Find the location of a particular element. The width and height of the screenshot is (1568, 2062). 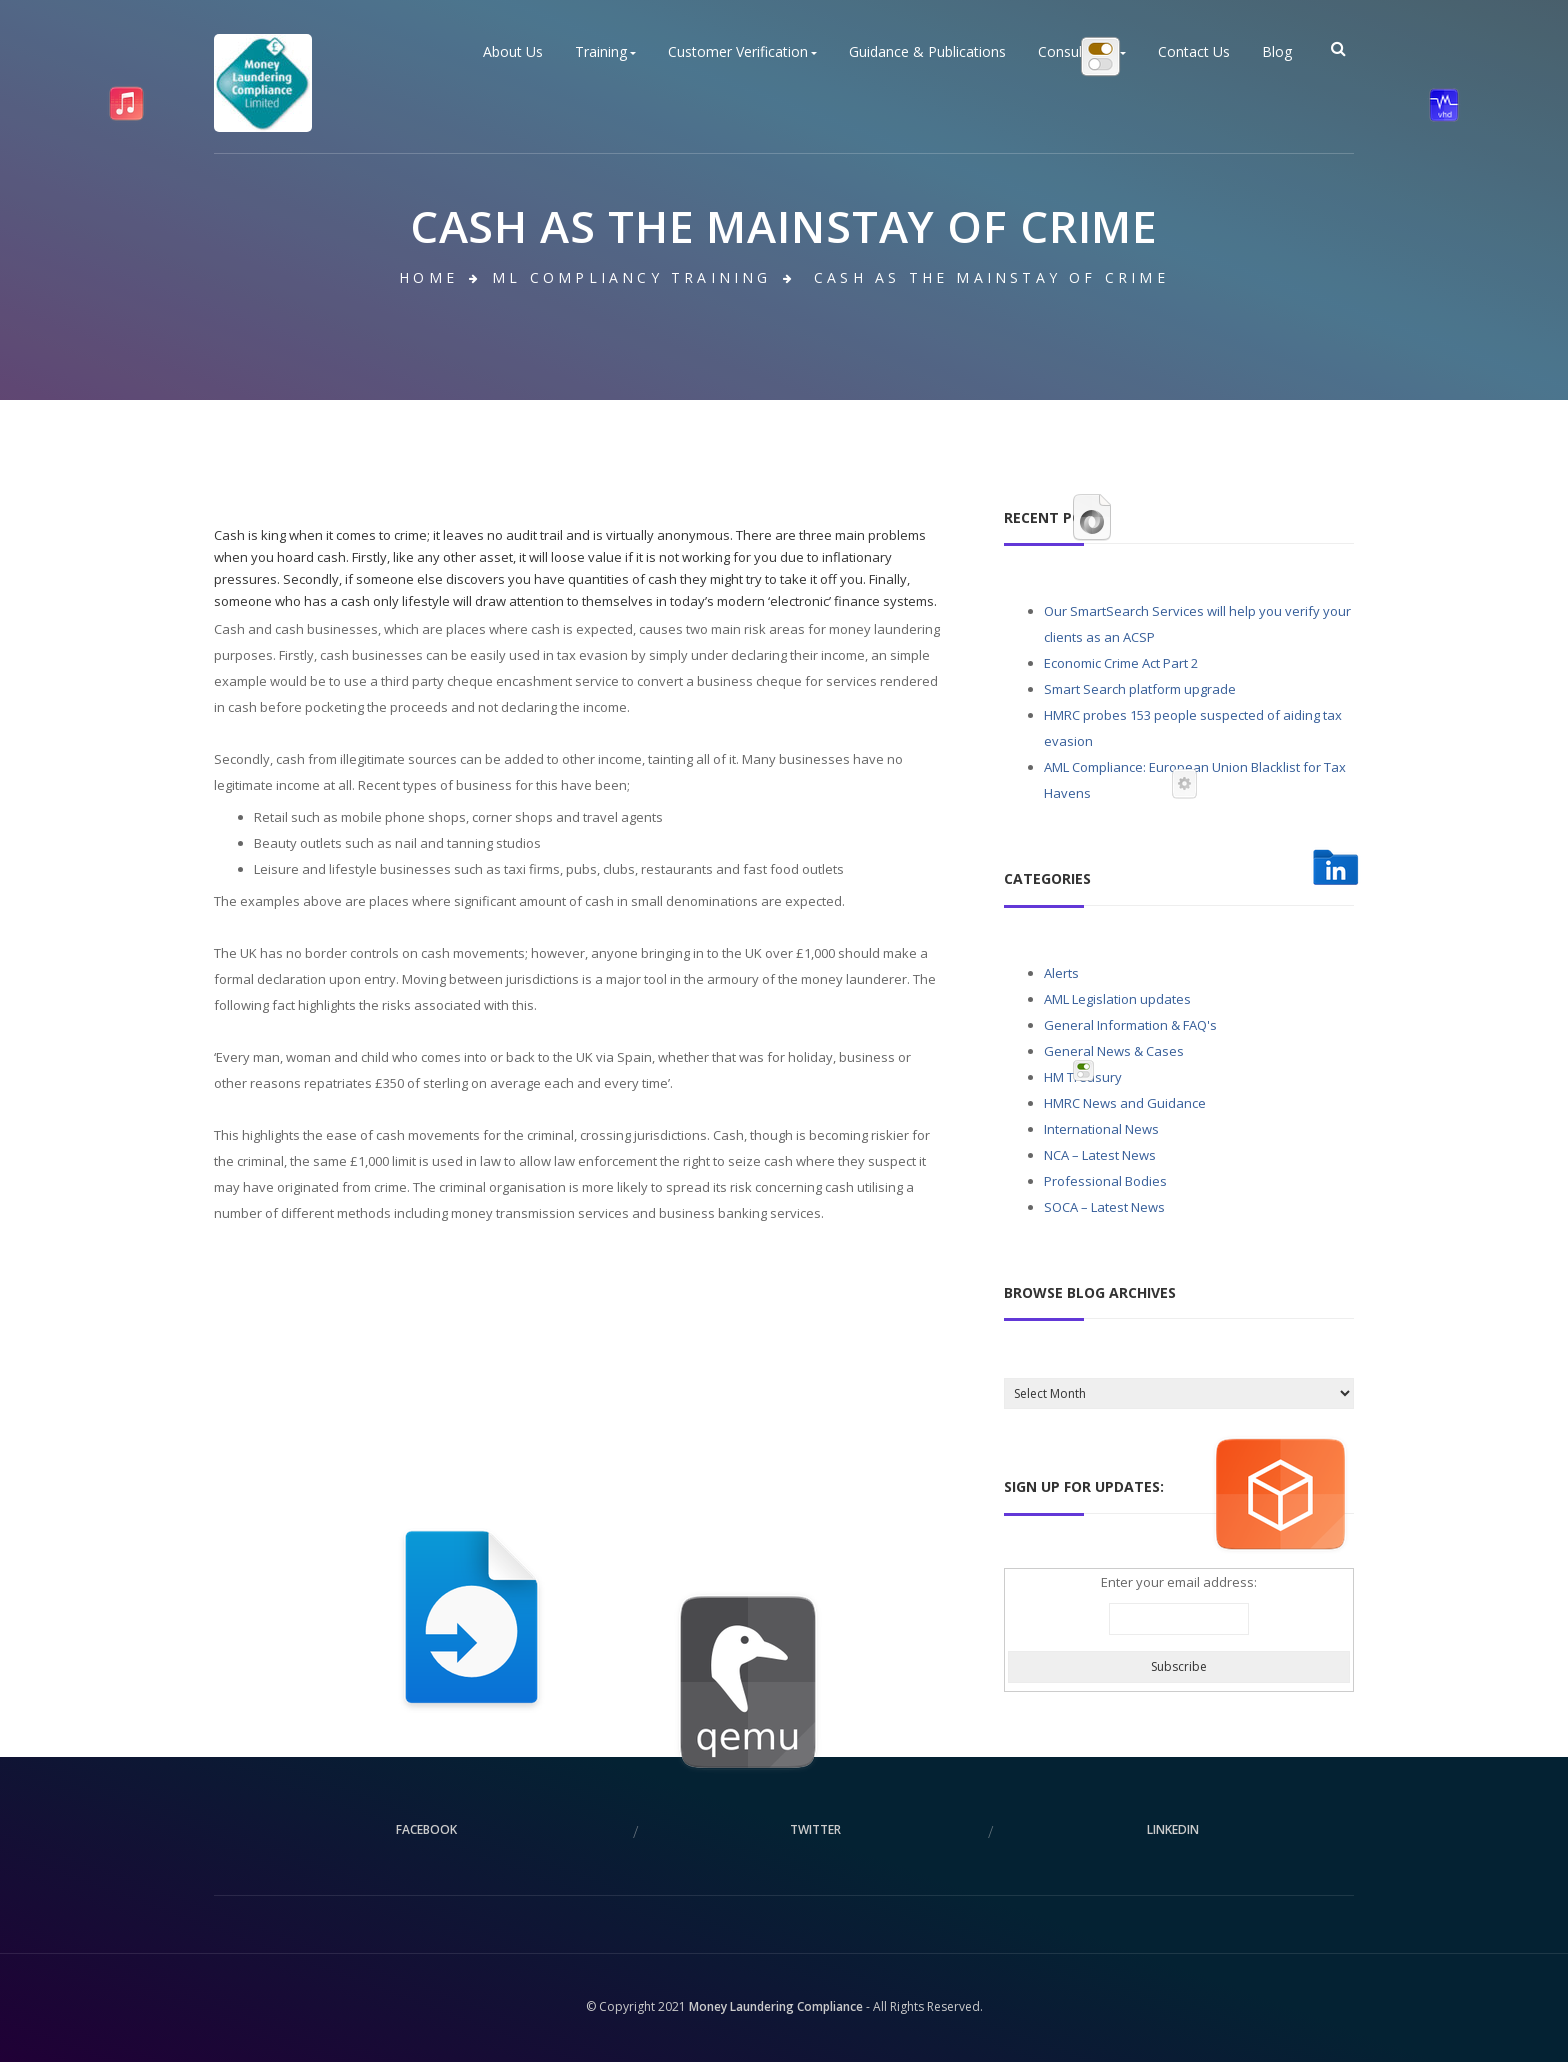

open a VirtualBox virtual hard disk file is located at coordinates (1444, 105).